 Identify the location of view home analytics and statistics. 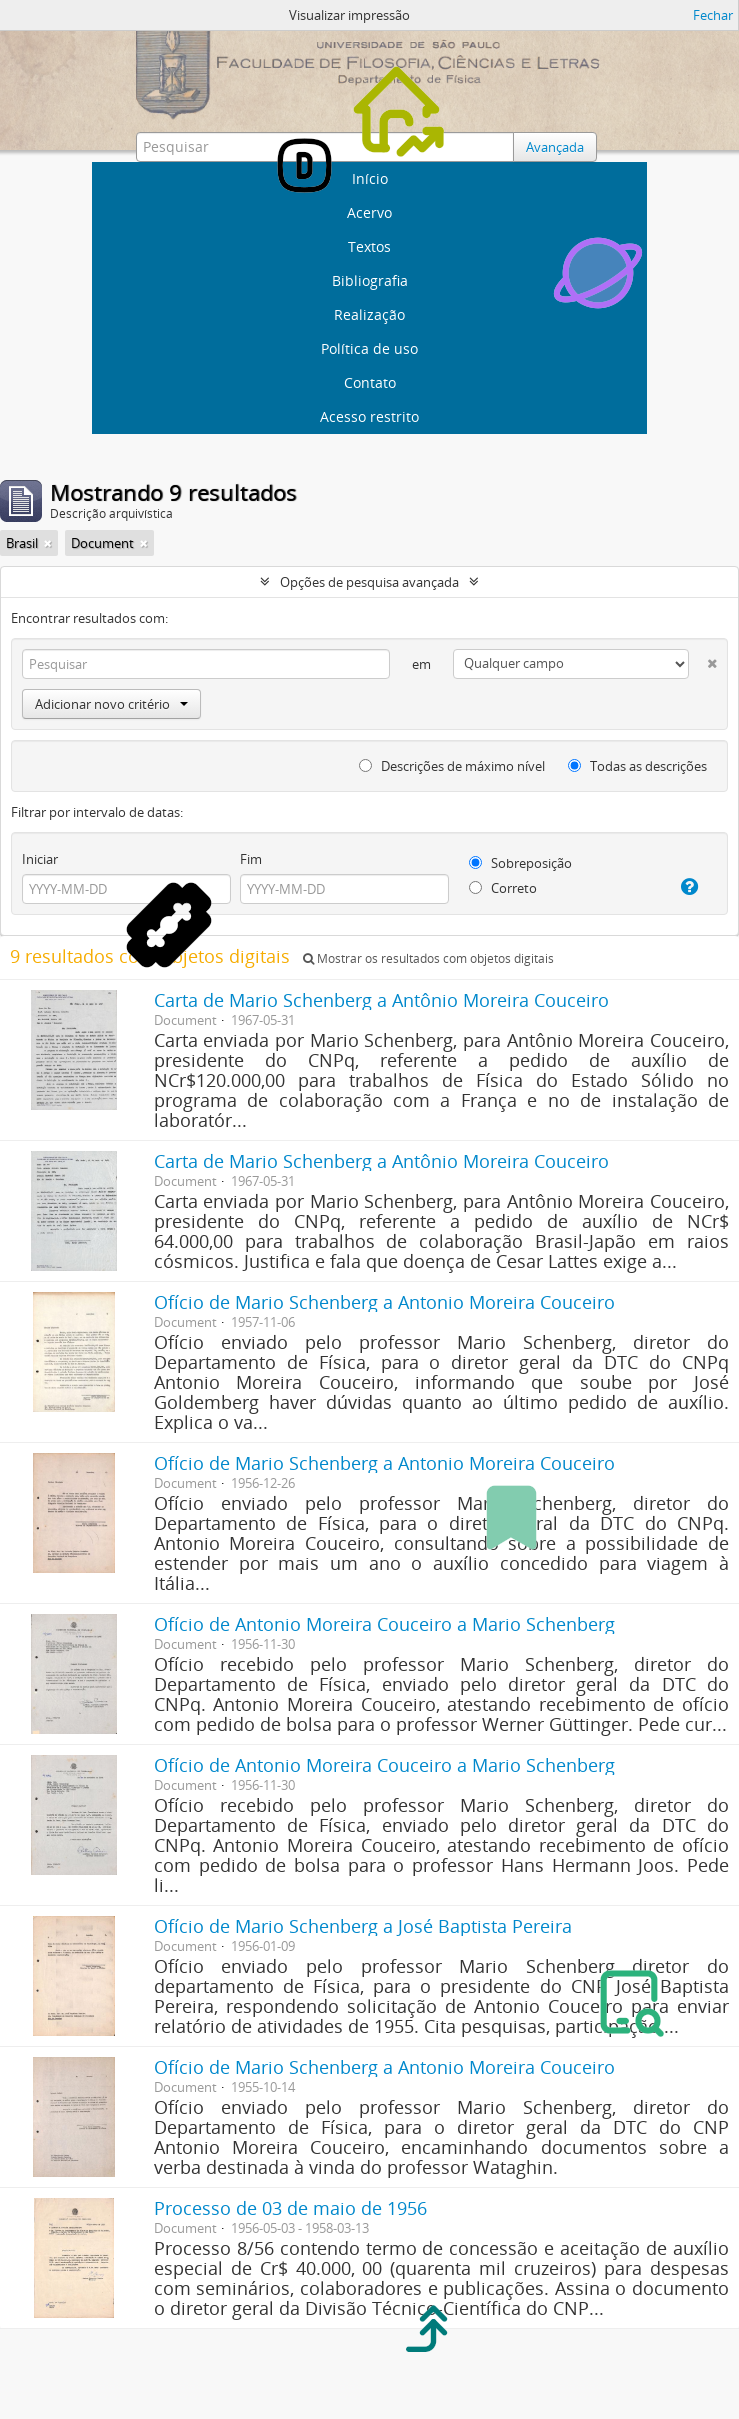
(396, 109).